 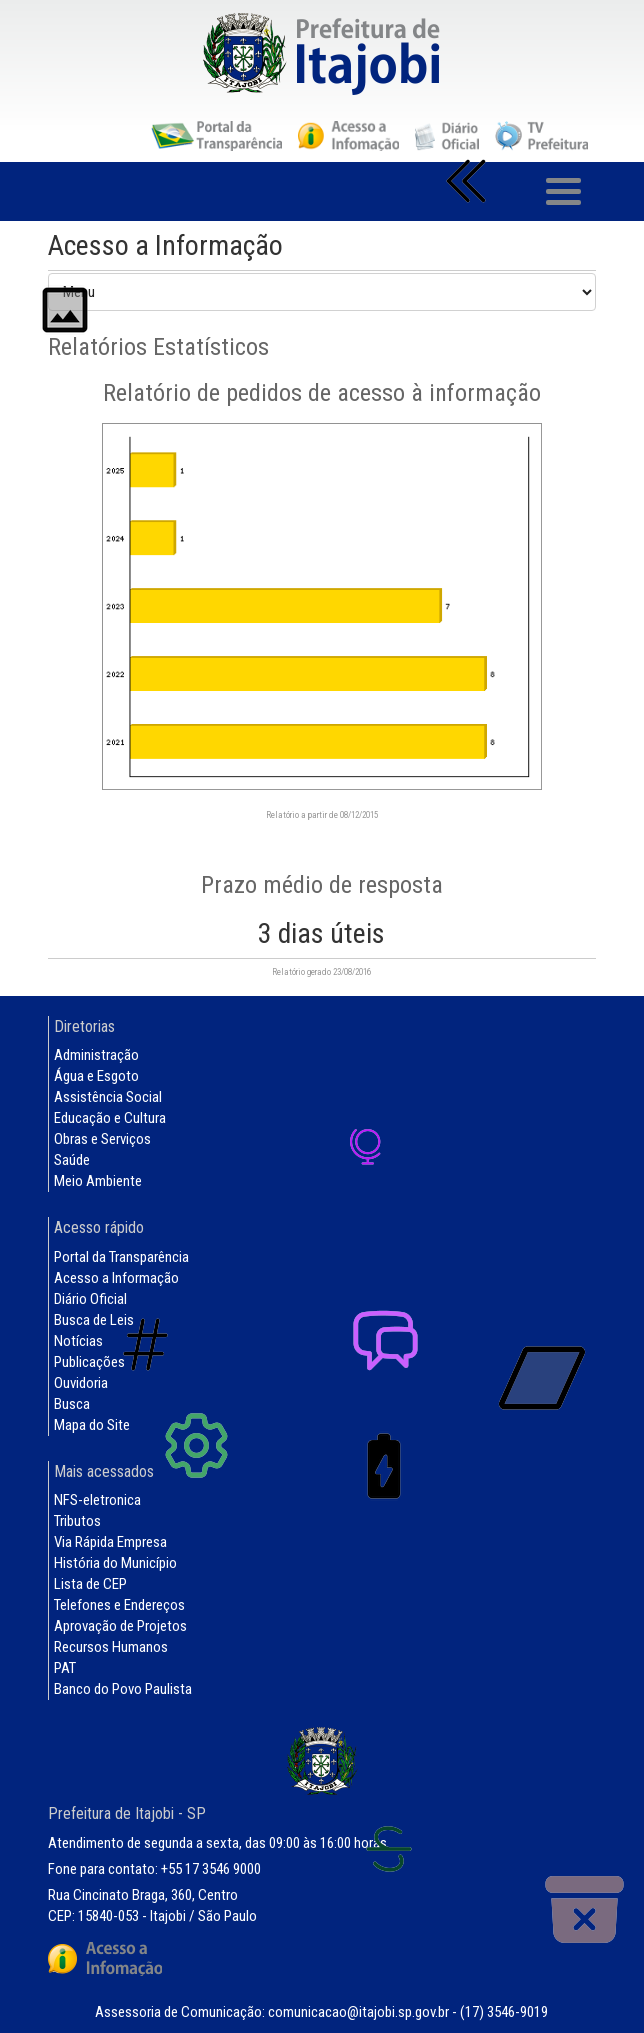 I want to click on access global or international settings, so click(x=366, y=1145).